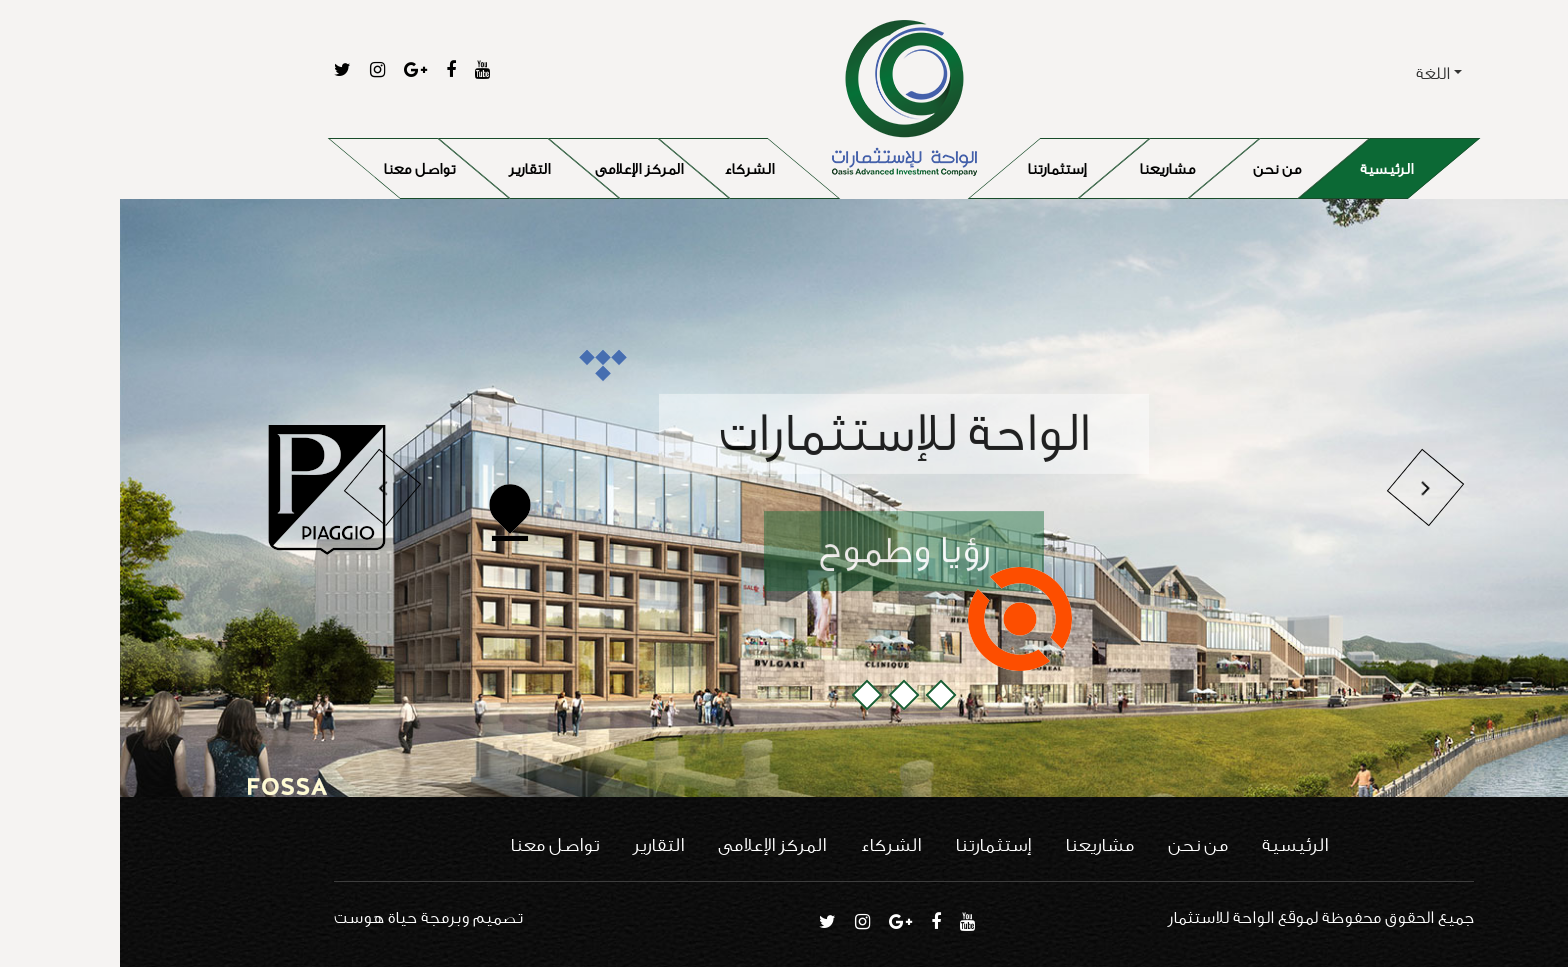  Describe the element at coordinates (327, 490) in the screenshot. I see `Piaggio Group company logo` at that location.